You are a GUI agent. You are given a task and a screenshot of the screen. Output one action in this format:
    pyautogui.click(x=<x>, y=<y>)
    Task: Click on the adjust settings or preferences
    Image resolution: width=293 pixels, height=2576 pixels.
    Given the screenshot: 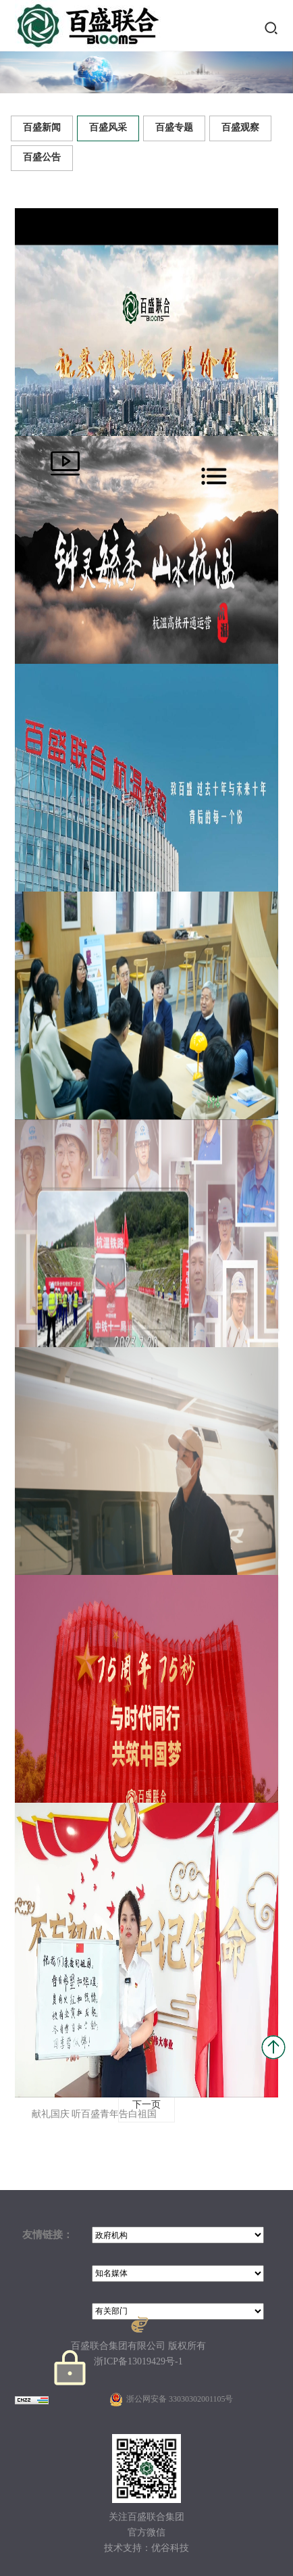 What is the action you would take?
    pyautogui.click(x=213, y=1102)
    